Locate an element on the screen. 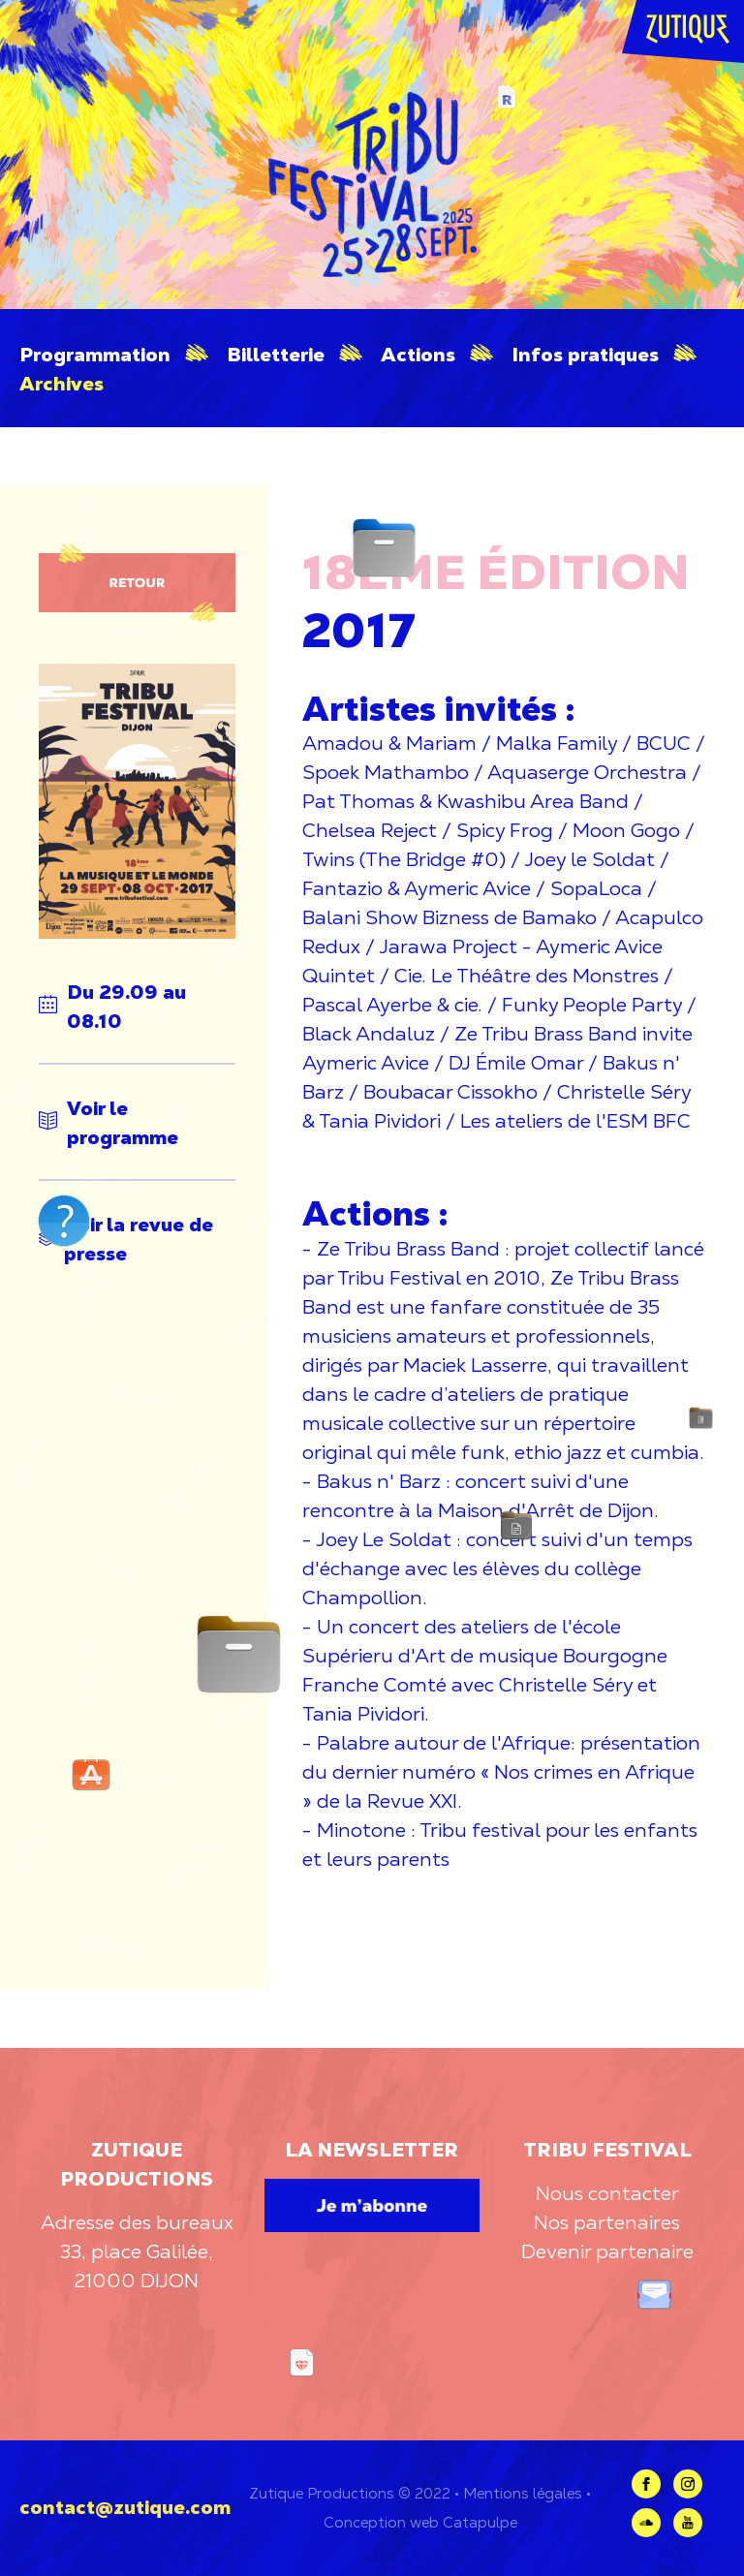 The height and width of the screenshot is (2576, 744). ruby programming language source file is located at coordinates (301, 2362).